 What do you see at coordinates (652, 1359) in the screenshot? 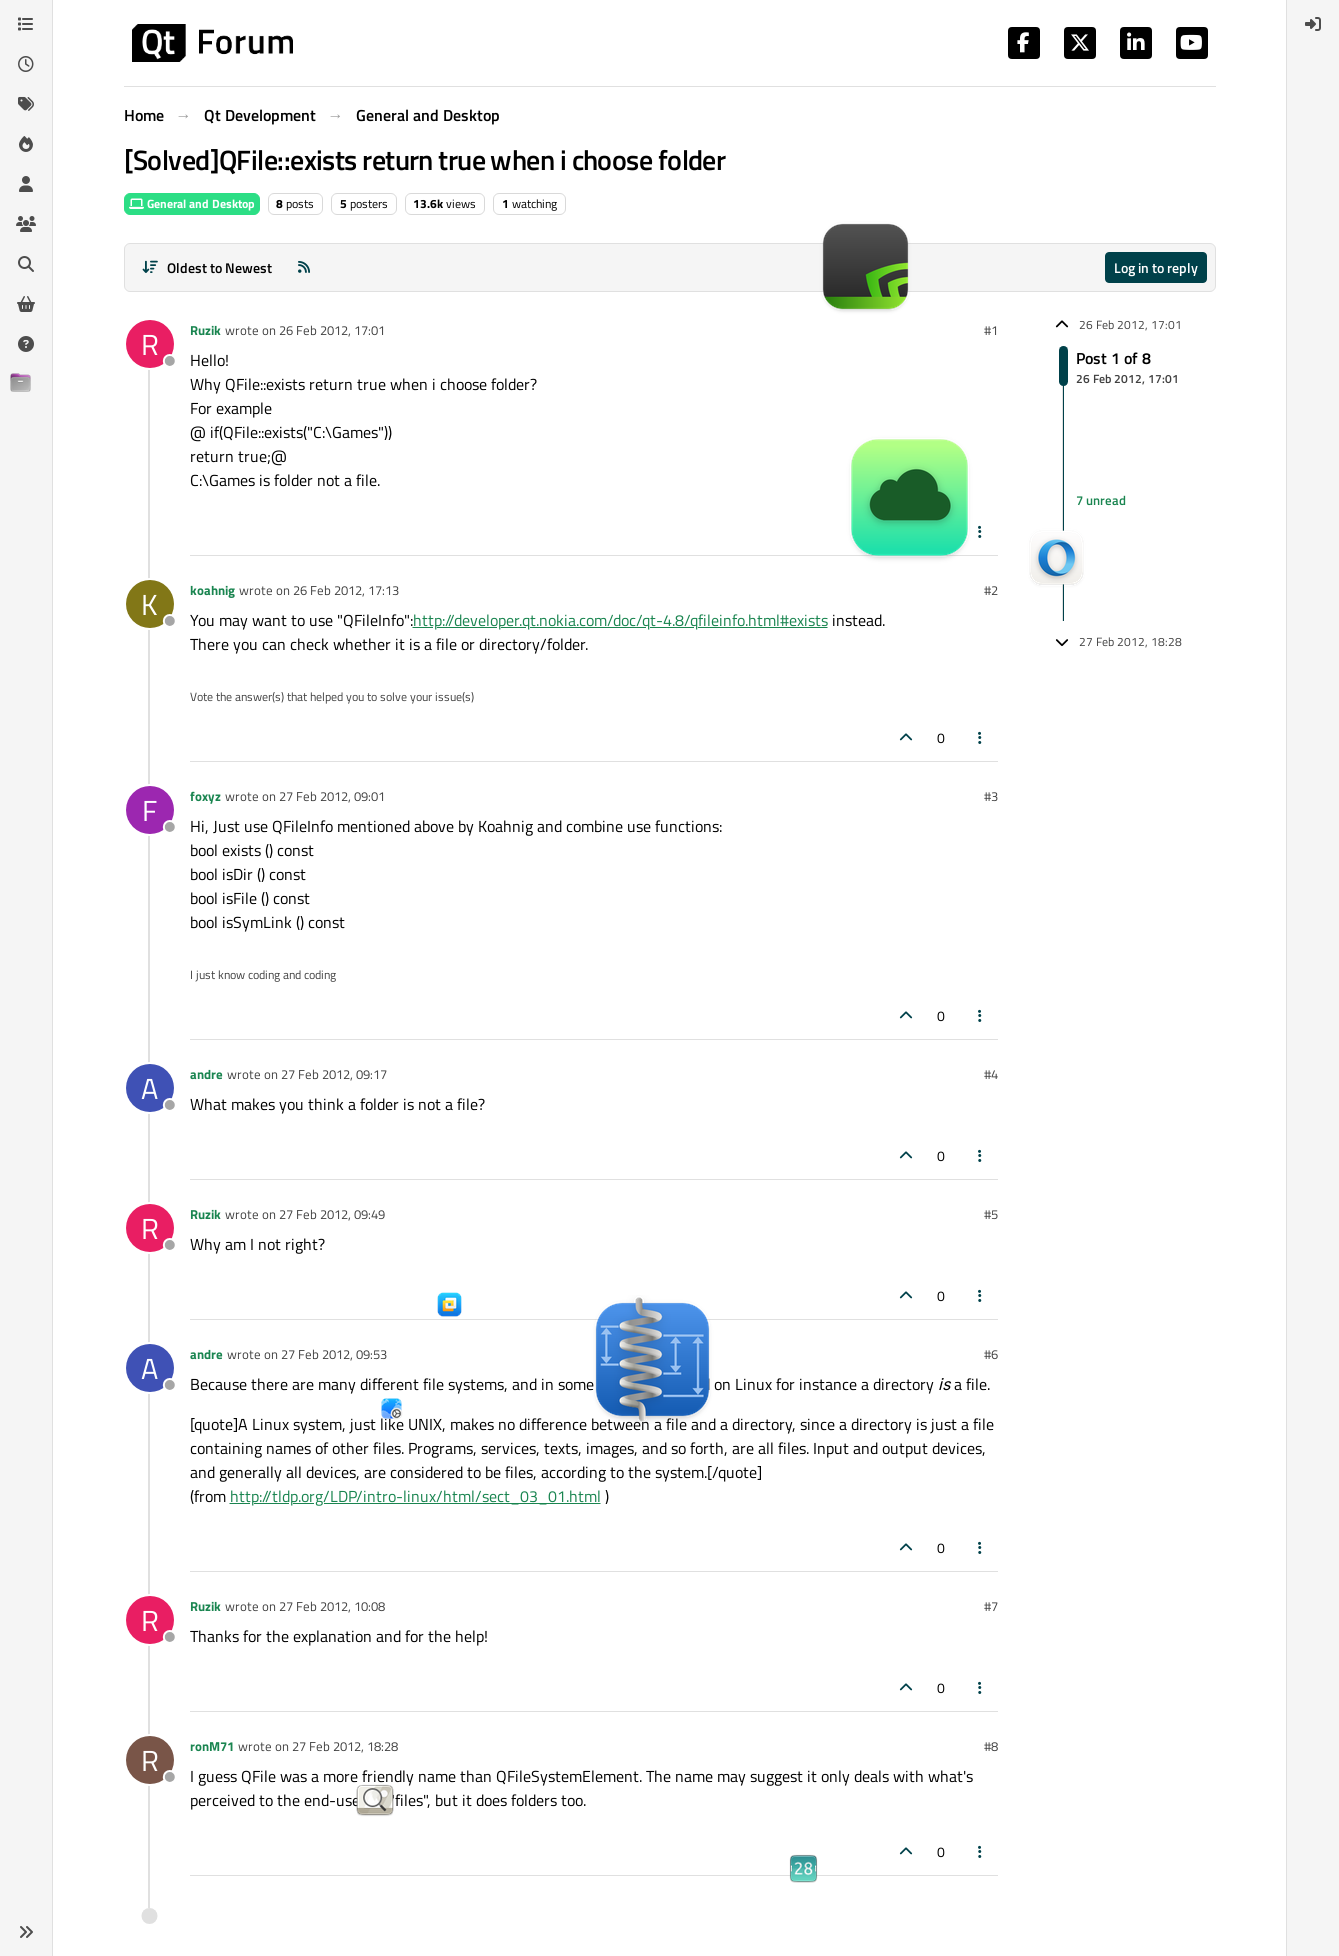
I see `open the Elastic app` at bounding box center [652, 1359].